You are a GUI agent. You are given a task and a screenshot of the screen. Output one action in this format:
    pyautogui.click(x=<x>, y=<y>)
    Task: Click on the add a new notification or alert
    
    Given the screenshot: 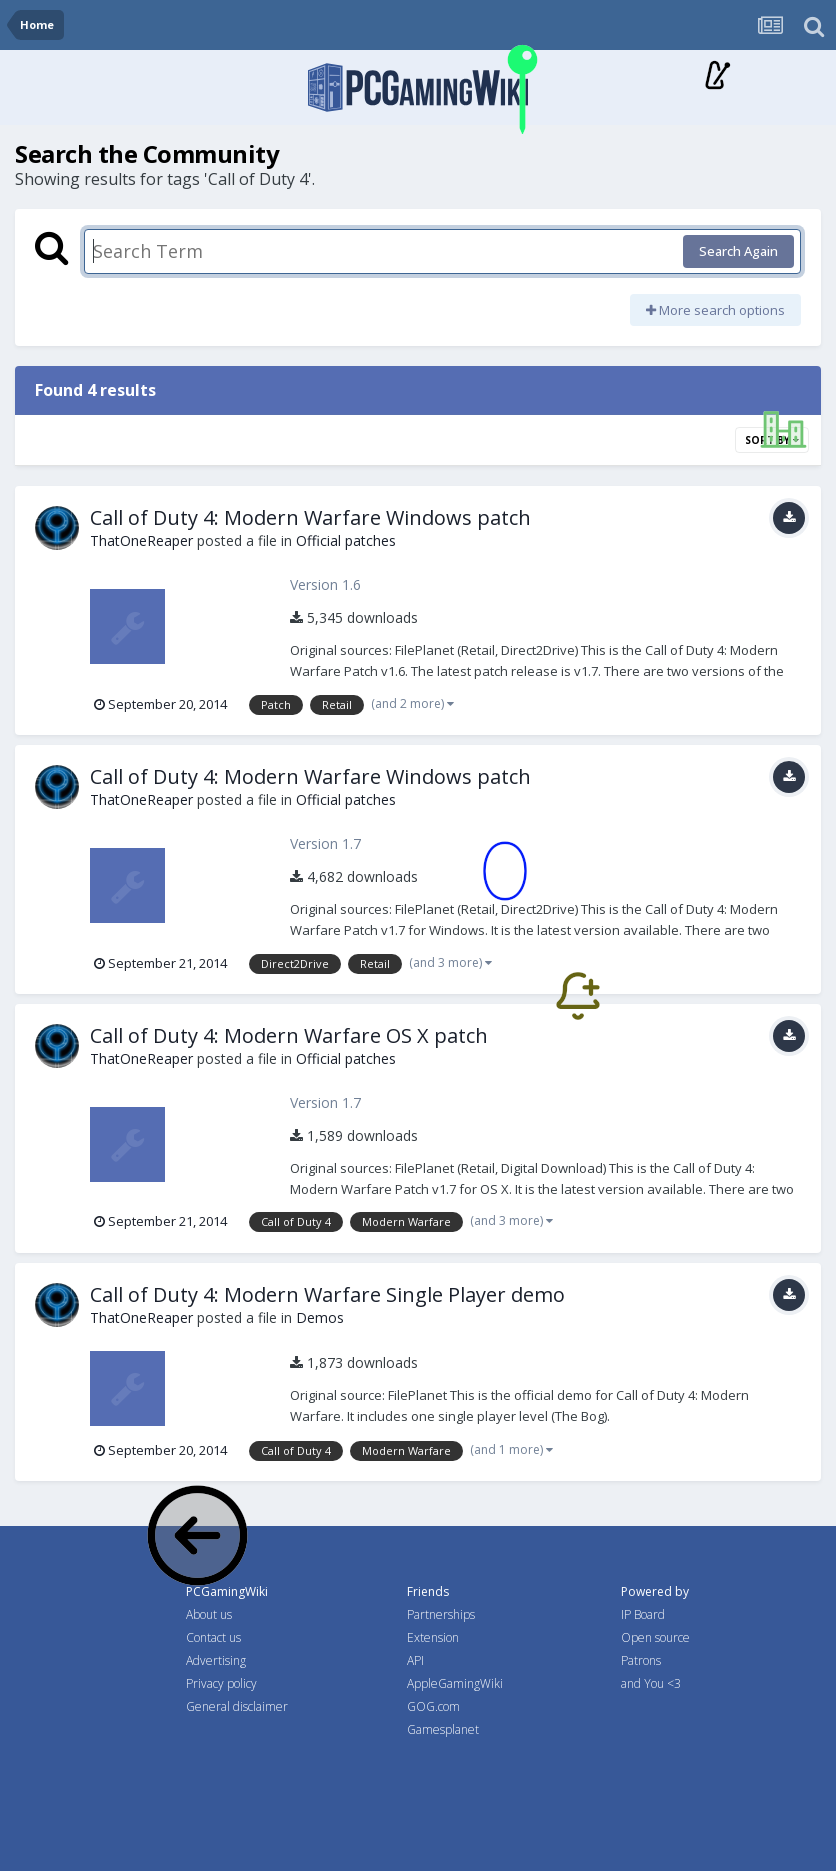 What is the action you would take?
    pyautogui.click(x=578, y=996)
    